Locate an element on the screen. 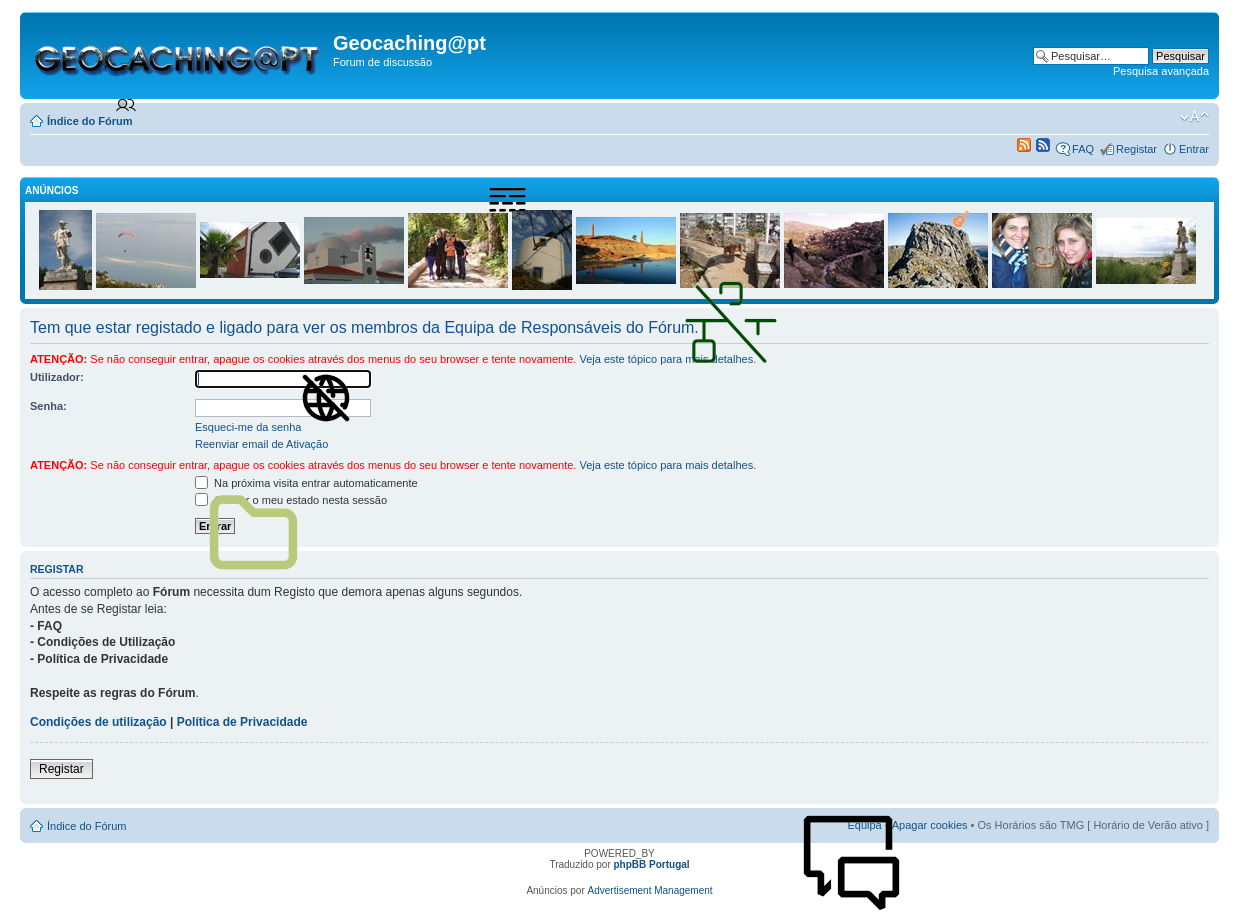 This screenshot has height=924, width=1239. apply a gradient effect to selected element is located at coordinates (507, 200).